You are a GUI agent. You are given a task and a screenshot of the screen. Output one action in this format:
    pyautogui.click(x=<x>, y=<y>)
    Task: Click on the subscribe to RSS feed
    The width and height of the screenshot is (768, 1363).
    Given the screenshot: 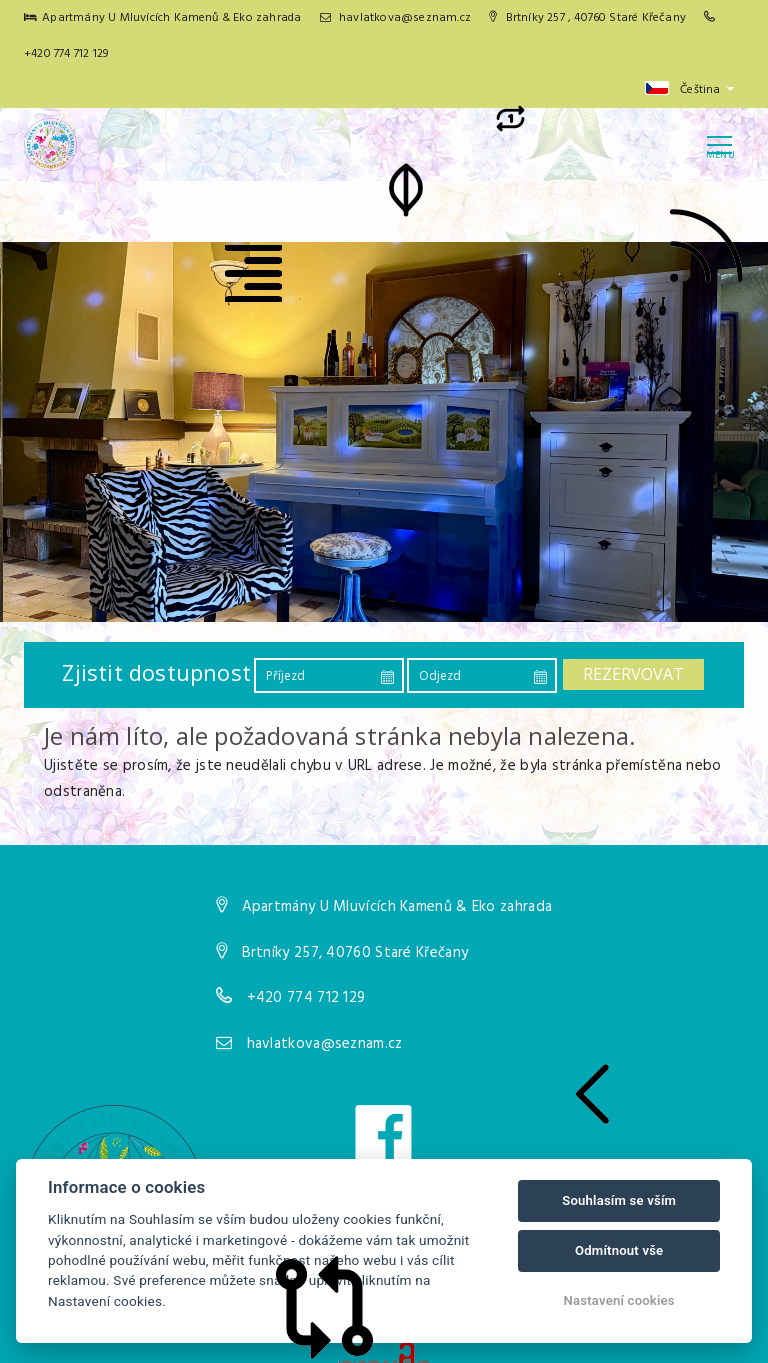 What is the action you would take?
    pyautogui.click(x=701, y=251)
    